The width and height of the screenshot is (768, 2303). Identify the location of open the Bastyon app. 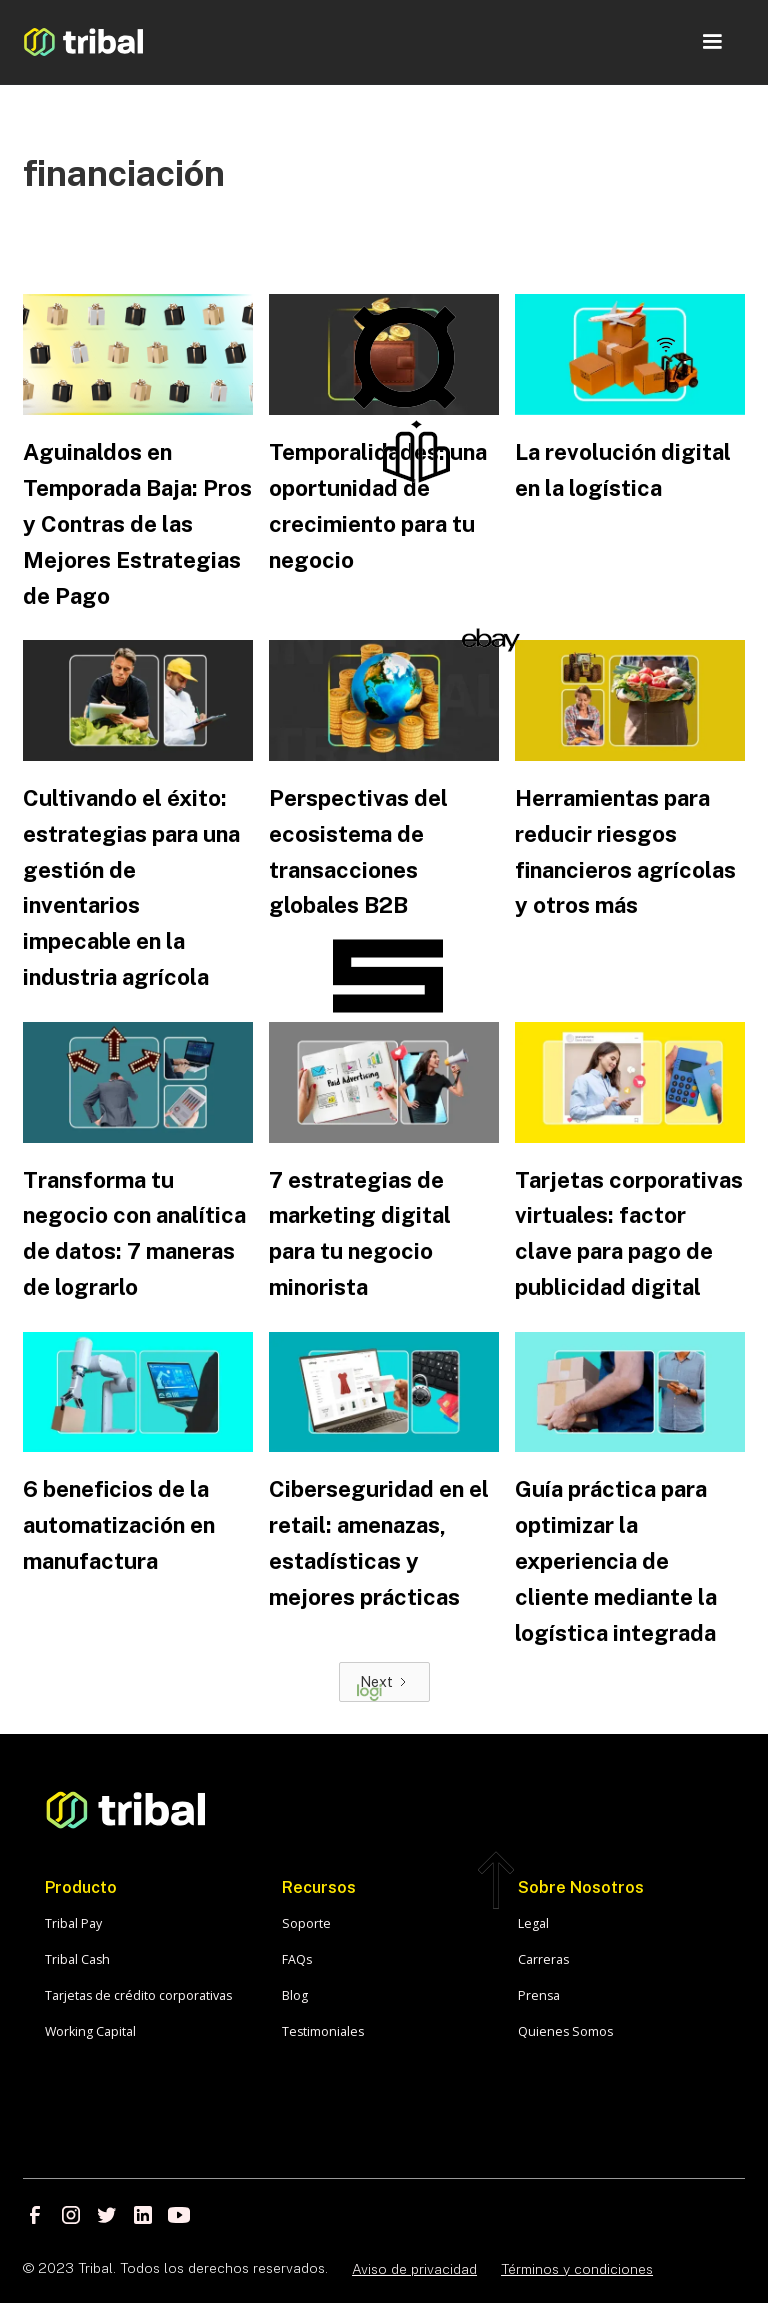
(404, 357).